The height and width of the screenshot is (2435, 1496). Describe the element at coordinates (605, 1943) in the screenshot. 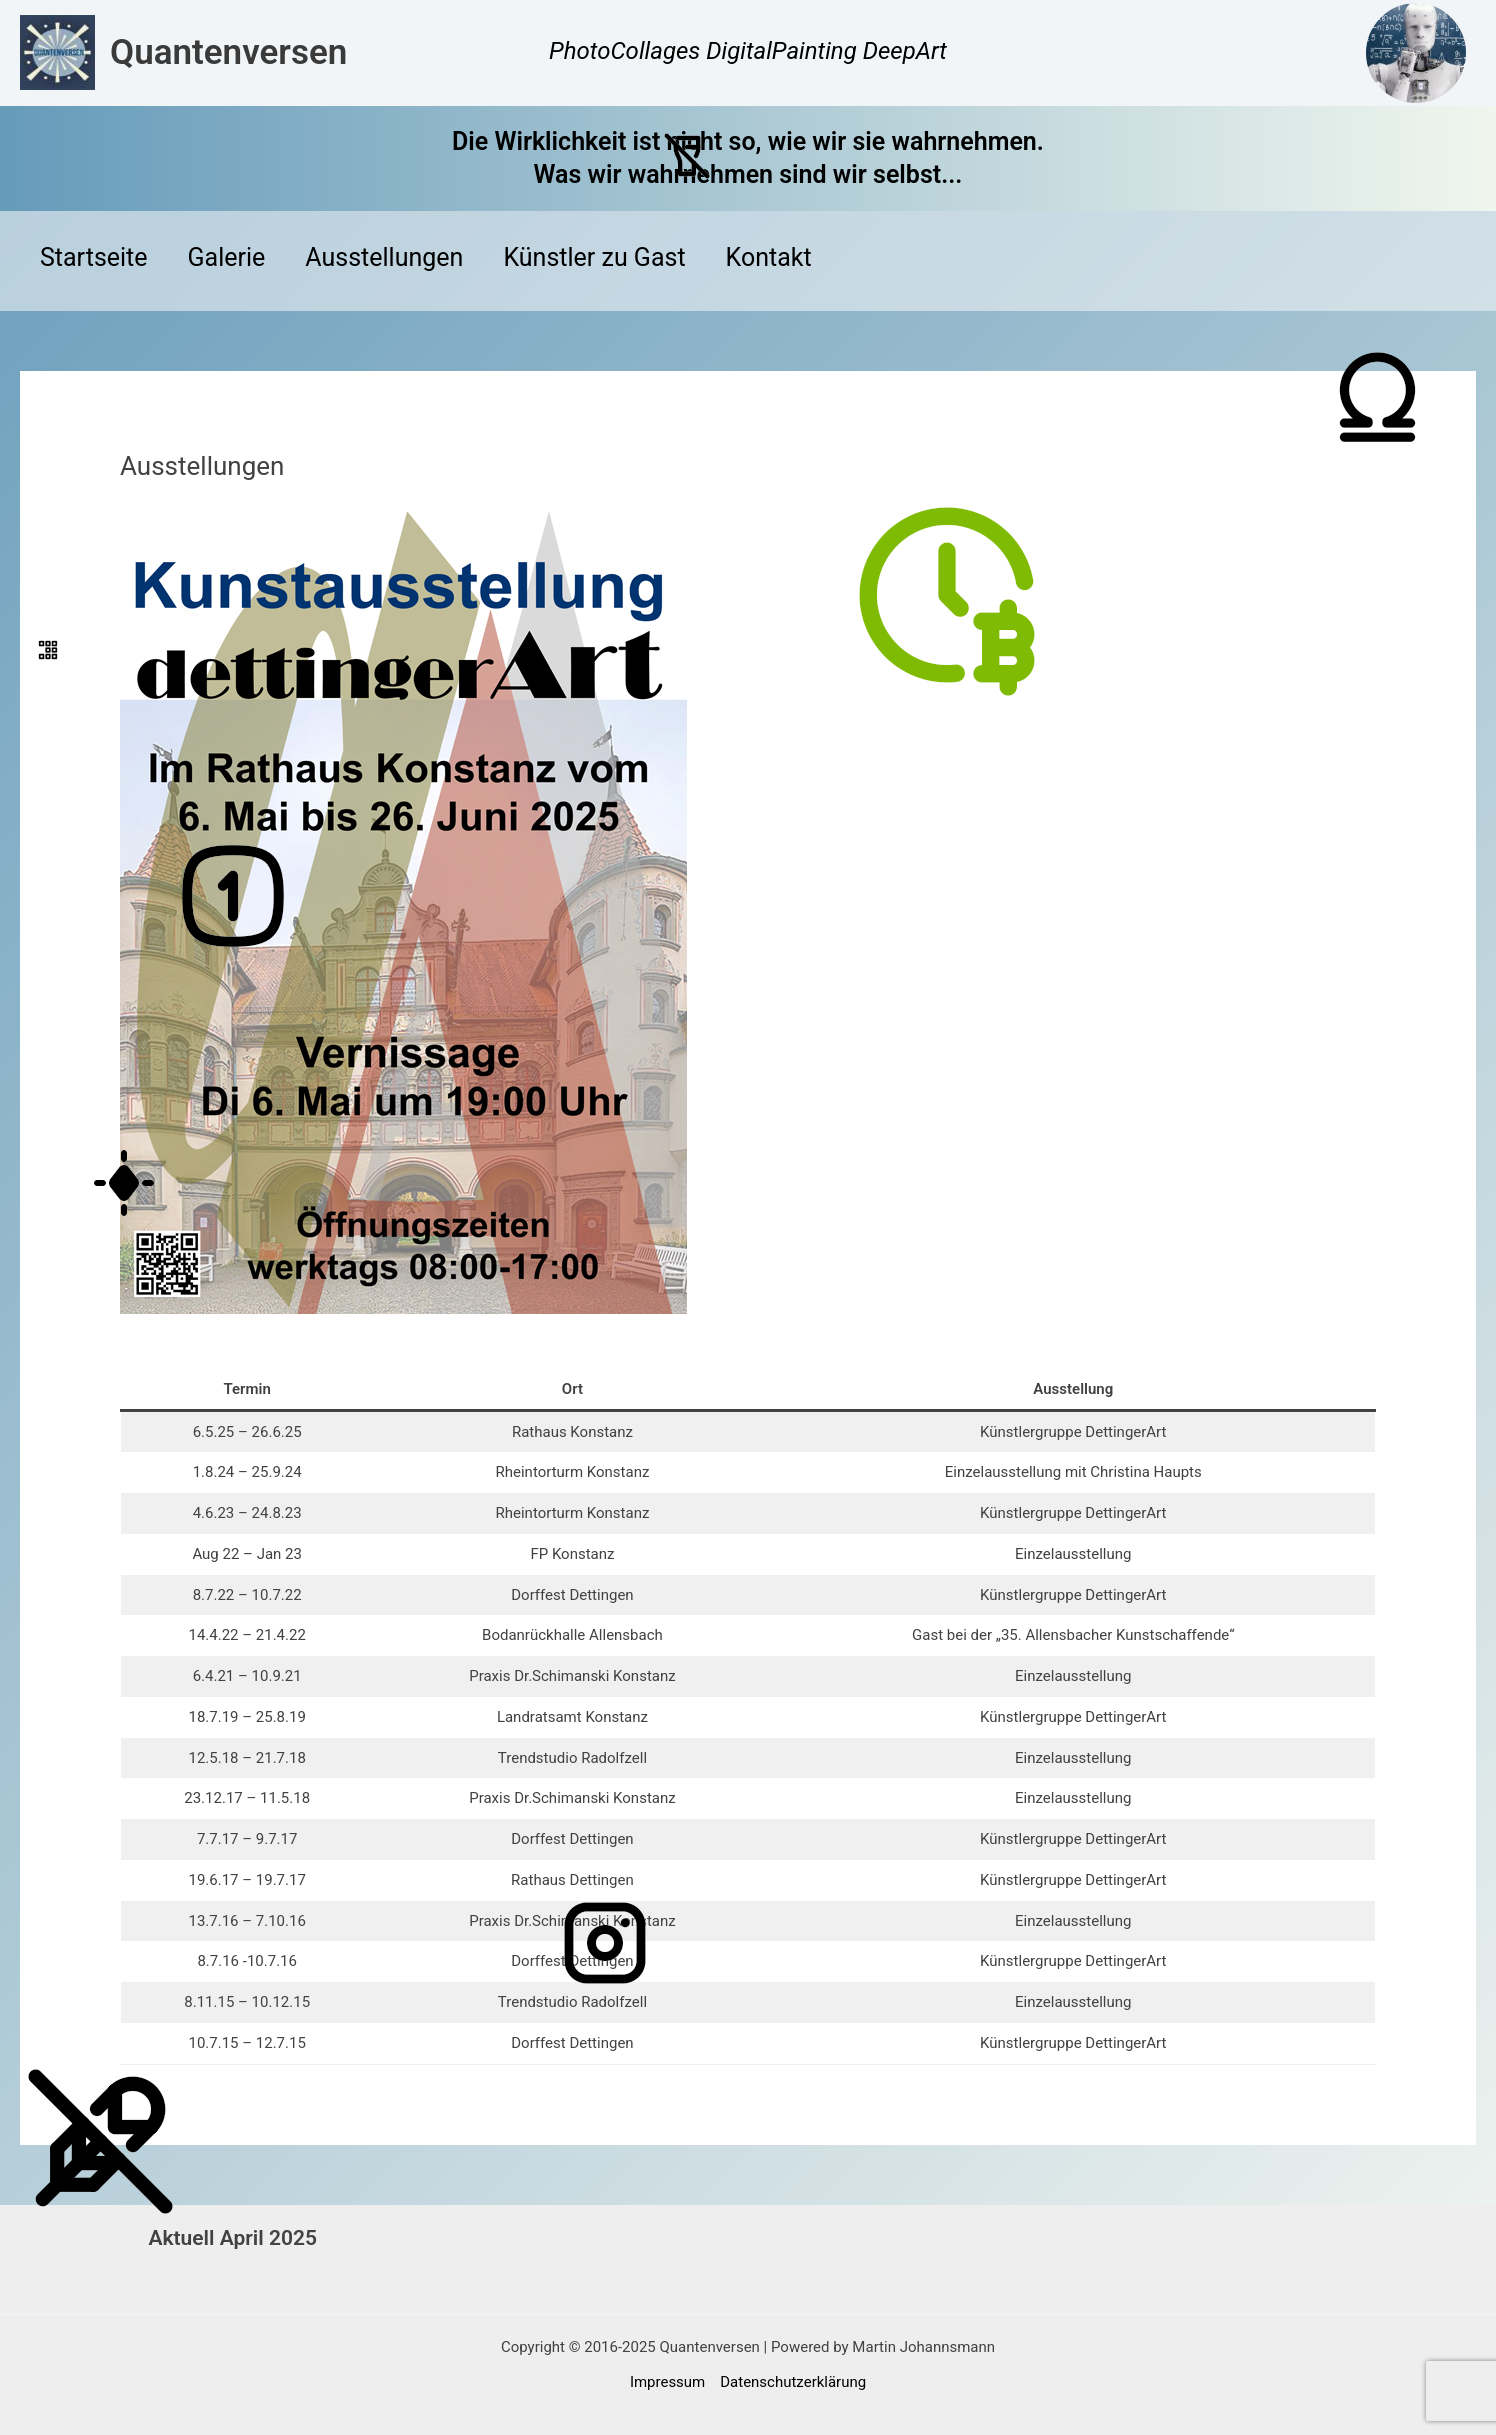

I see `open Instagram app` at that location.